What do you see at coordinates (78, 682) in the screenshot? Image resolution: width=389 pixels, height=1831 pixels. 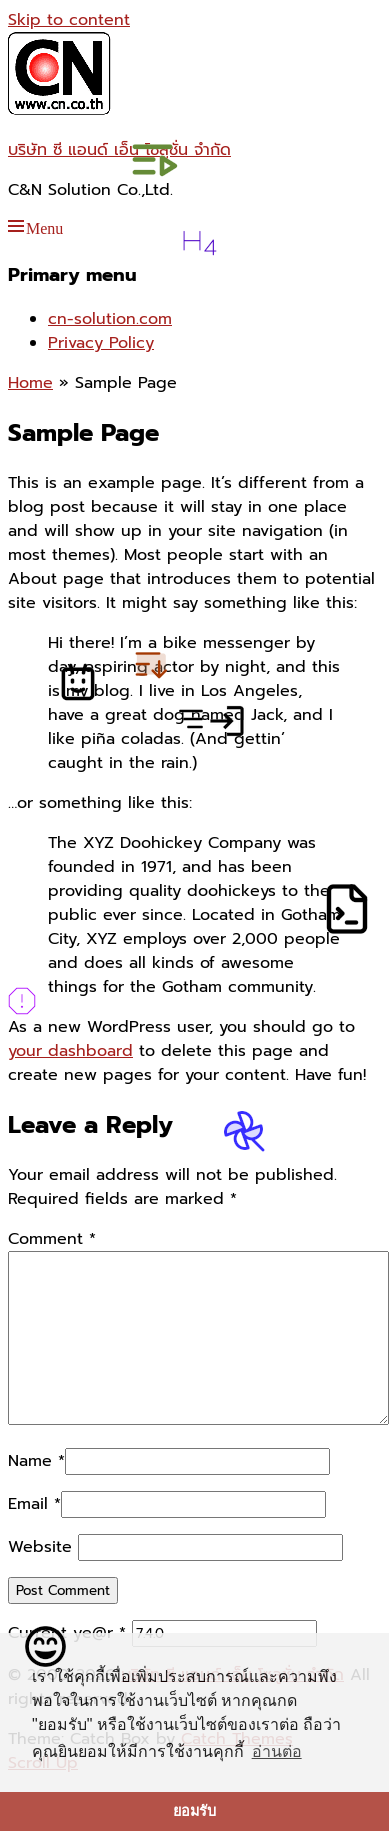 I see `access AI assistant or chatbot` at bounding box center [78, 682].